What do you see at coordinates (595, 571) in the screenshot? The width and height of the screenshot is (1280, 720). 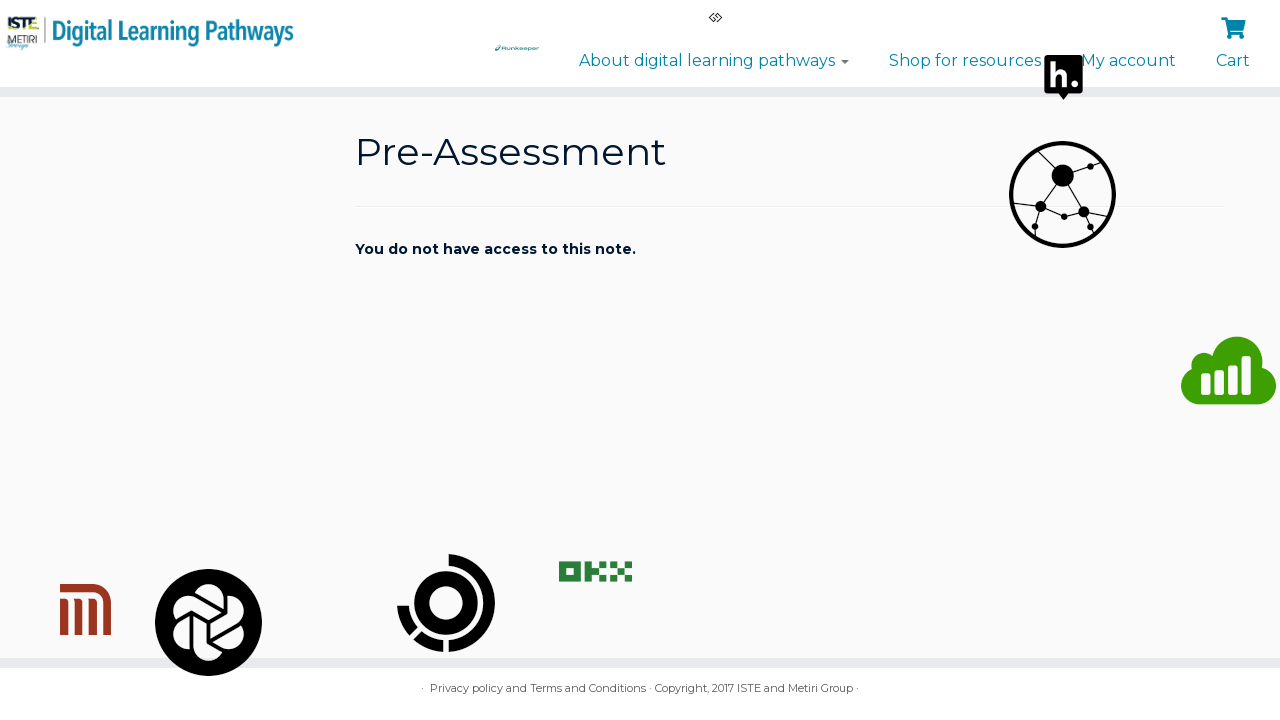 I see `open the OKX cryptocurrency exchange app` at bounding box center [595, 571].